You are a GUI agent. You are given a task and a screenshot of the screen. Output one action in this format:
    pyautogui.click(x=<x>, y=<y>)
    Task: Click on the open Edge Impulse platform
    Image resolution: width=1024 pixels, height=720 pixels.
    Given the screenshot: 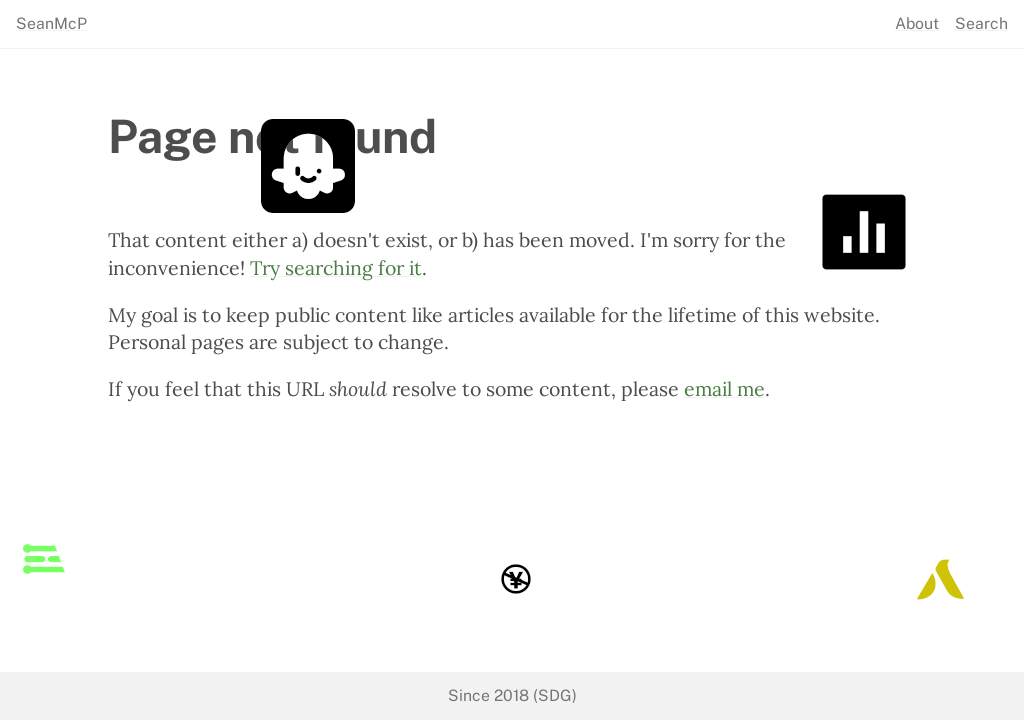 What is the action you would take?
    pyautogui.click(x=44, y=559)
    